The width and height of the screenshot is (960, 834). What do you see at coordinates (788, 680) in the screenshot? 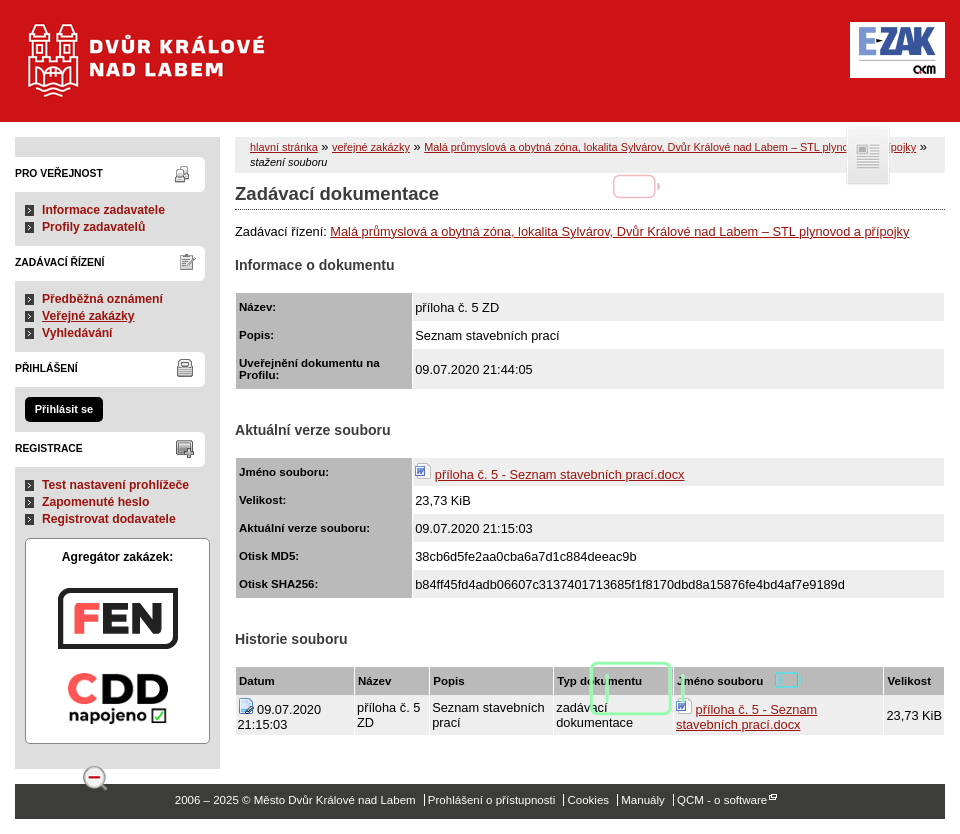
I see `indicates low battery level` at bounding box center [788, 680].